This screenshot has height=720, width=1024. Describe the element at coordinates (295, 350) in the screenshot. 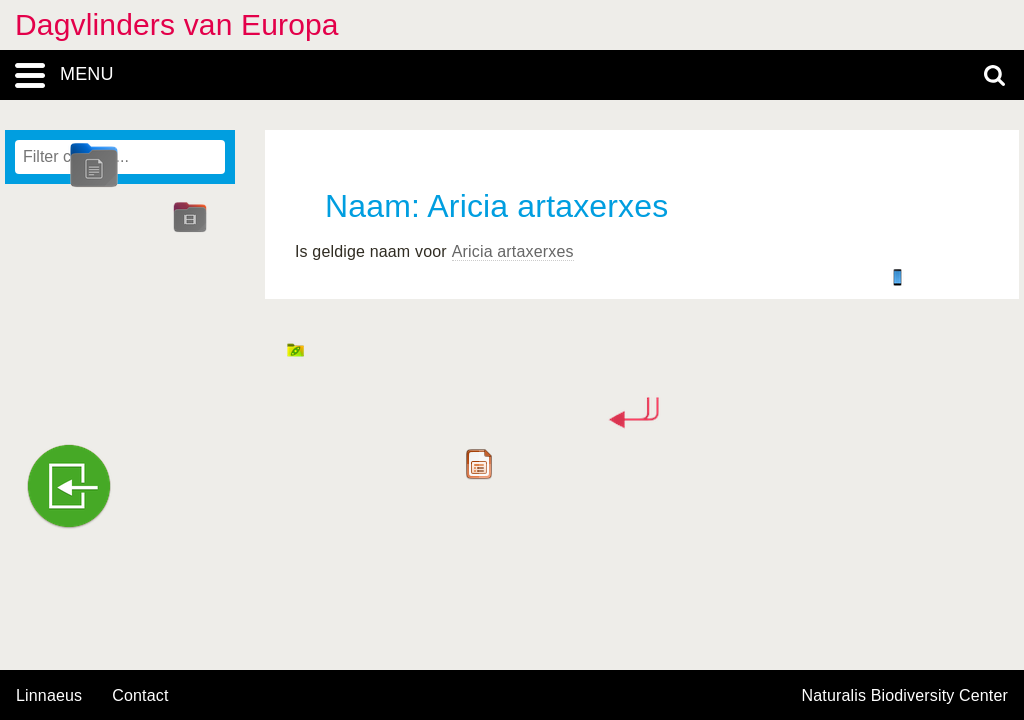

I see `open peazip compressed files folder` at that location.